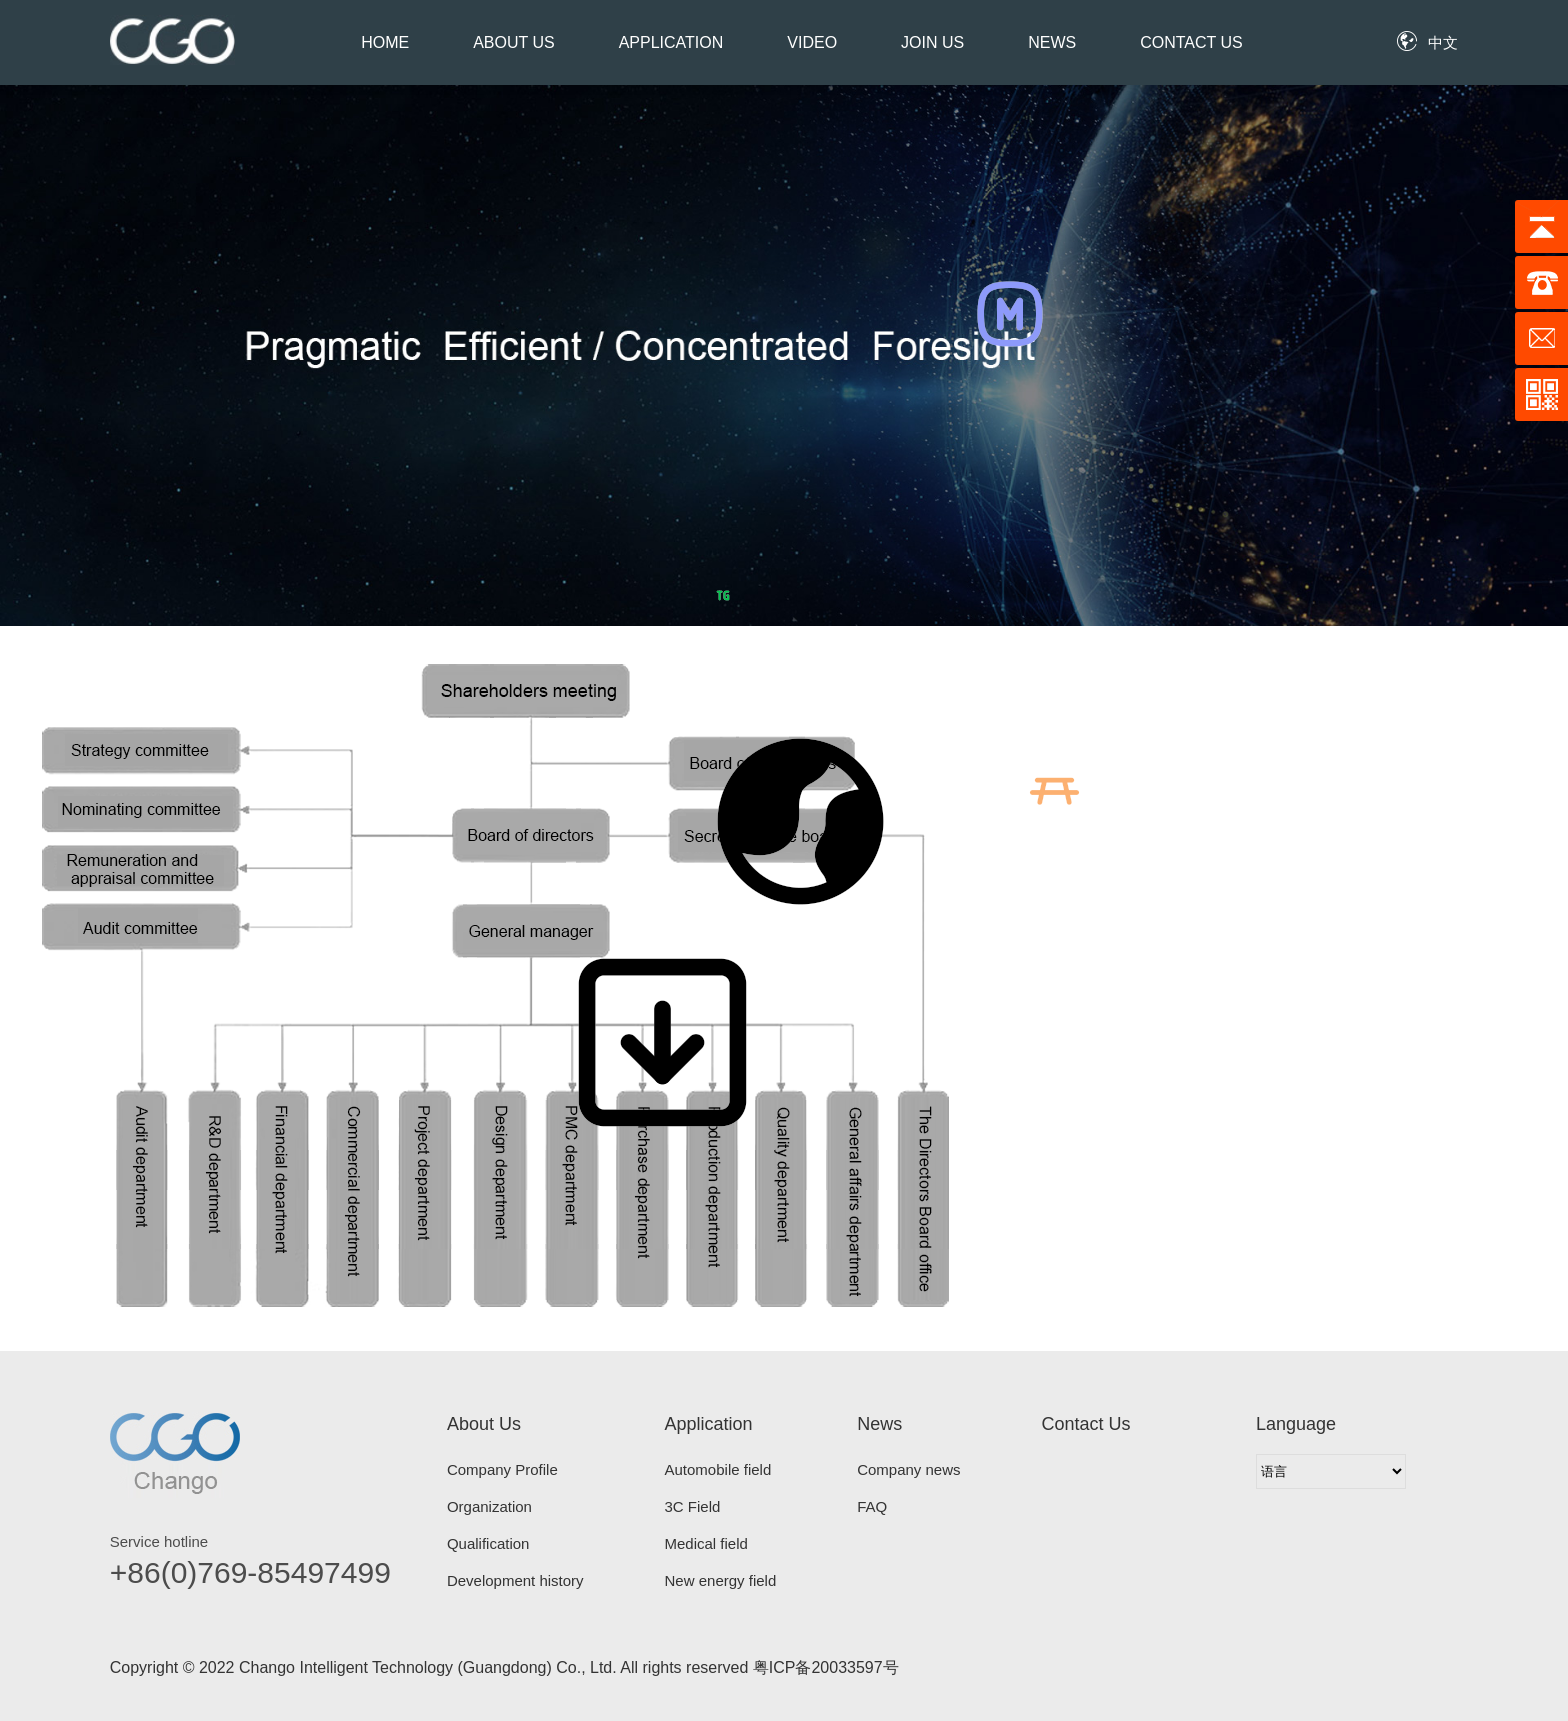  What do you see at coordinates (1054, 792) in the screenshot?
I see `find nearby picnic areas` at bounding box center [1054, 792].